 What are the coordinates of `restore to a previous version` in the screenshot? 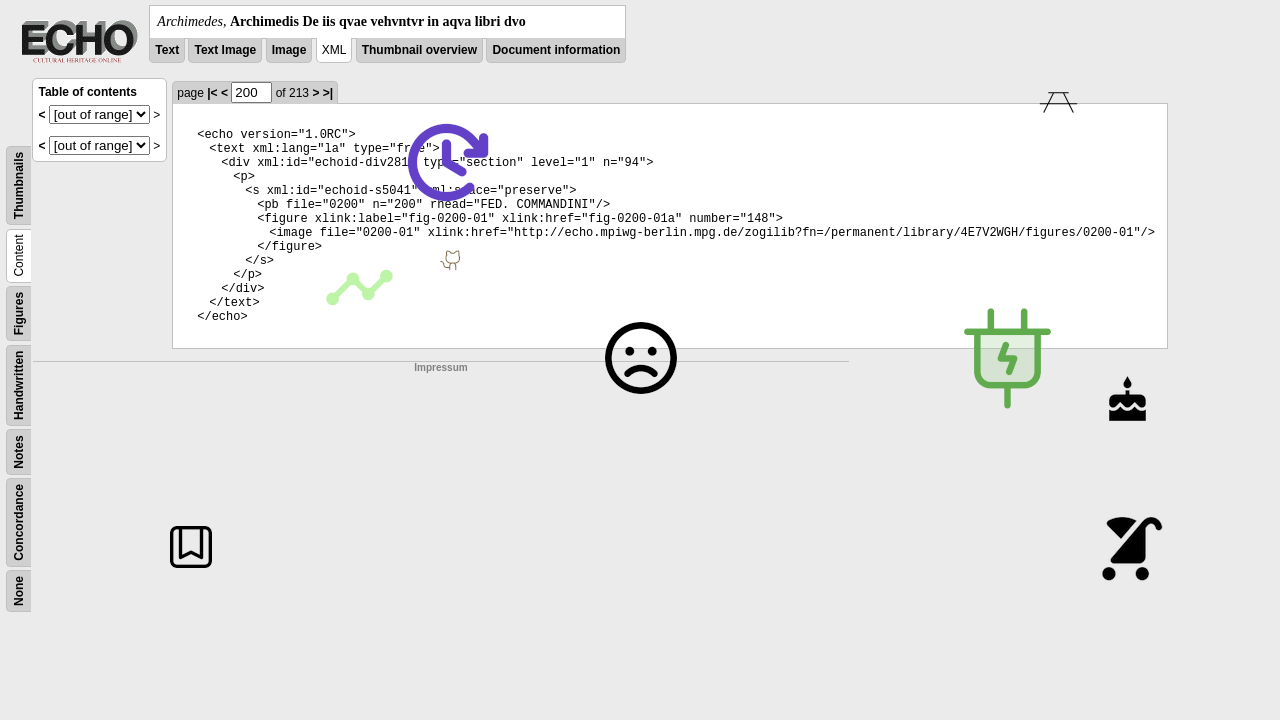 It's located at (446, 162).